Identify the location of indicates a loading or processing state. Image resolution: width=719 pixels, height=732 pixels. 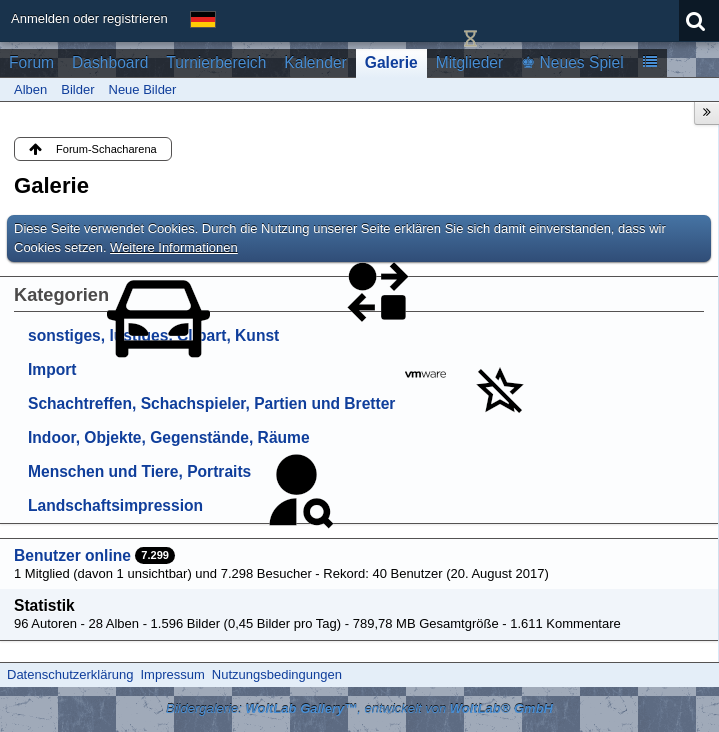
(470, 38).